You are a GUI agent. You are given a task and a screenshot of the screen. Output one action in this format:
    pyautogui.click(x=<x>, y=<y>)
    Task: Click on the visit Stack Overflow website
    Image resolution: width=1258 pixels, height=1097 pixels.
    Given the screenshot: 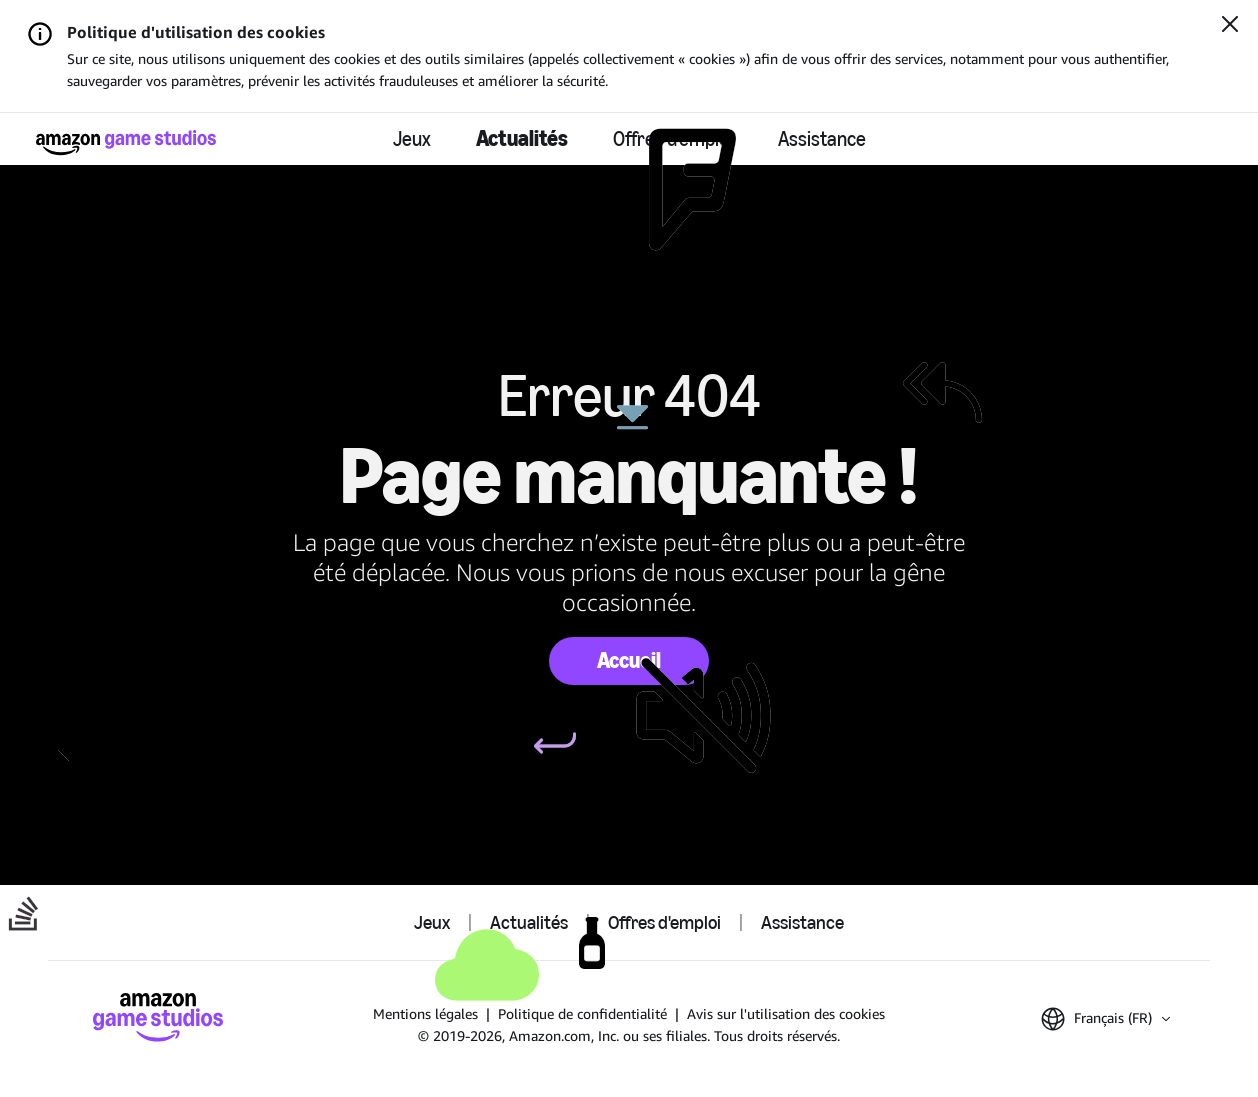 What is the action you would take?
    pyautogui.click(x=23, y=913)
    